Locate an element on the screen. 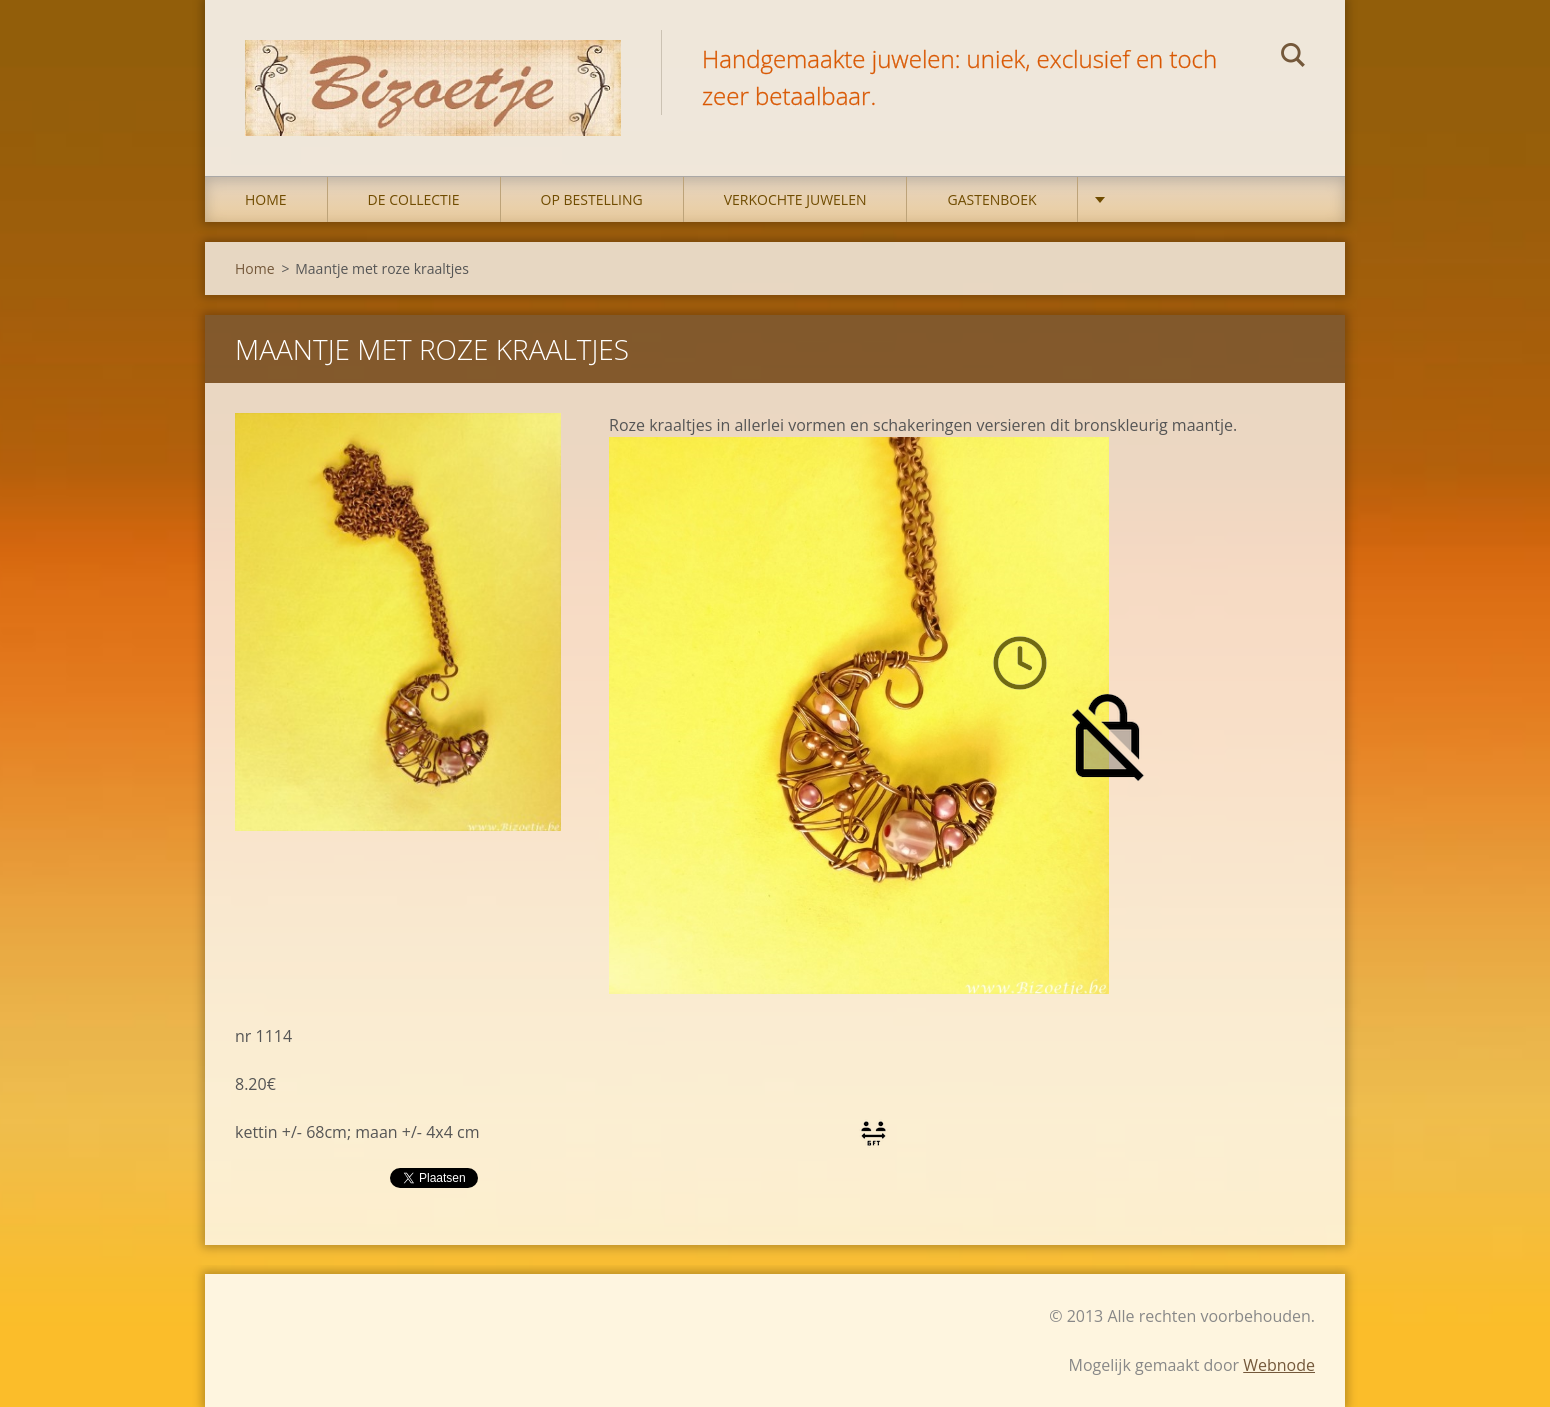 The height and width of the screenshot is (1407, 1550). indicates social distancing requirement of 6 feet is located at coordinates (873, 1133).